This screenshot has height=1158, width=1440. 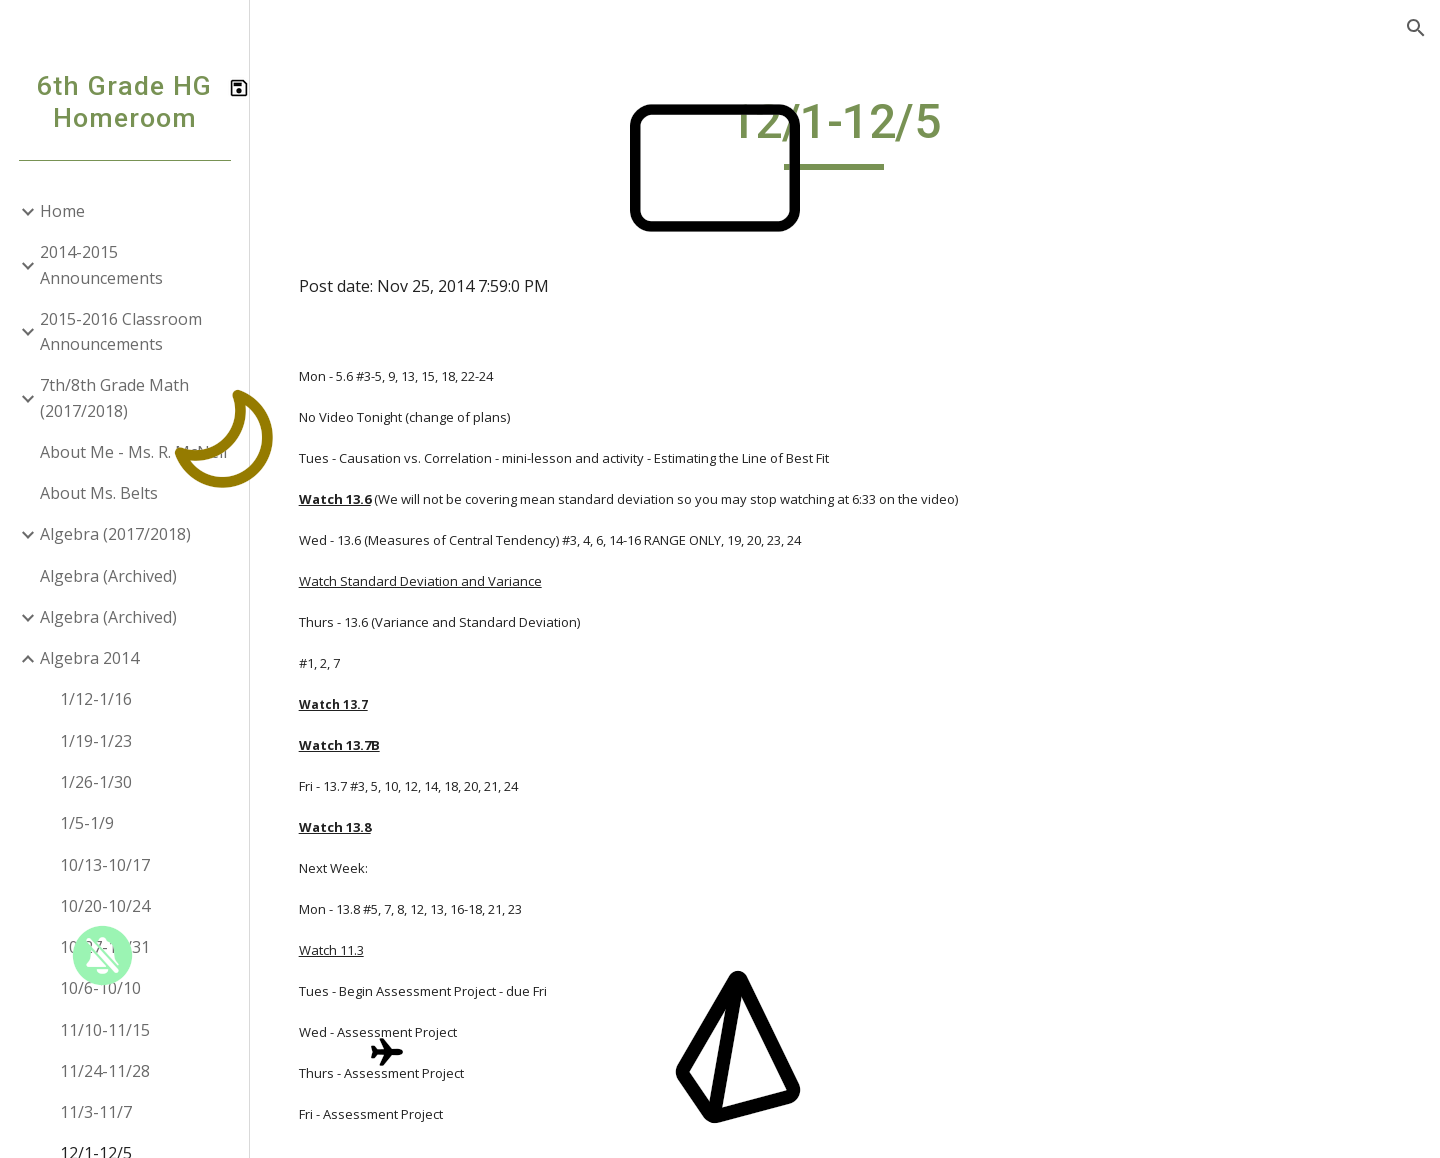 What do you see at coordinates (738, 1047) in the screenshot?
I see `prisma database ORM logo` at bounding box center [738, 1047].